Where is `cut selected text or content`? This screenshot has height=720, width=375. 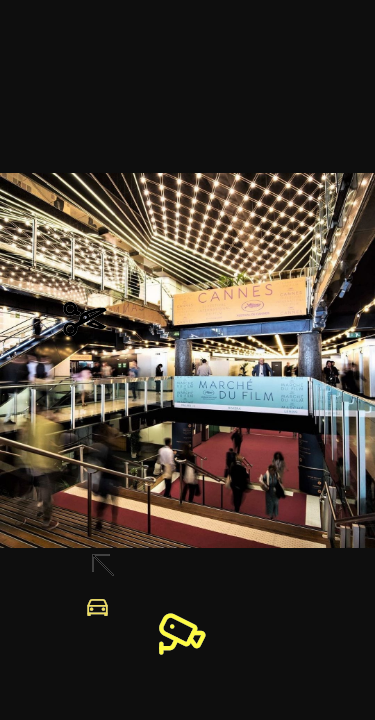
cut selected text or content is located at coordinates (85, 319).